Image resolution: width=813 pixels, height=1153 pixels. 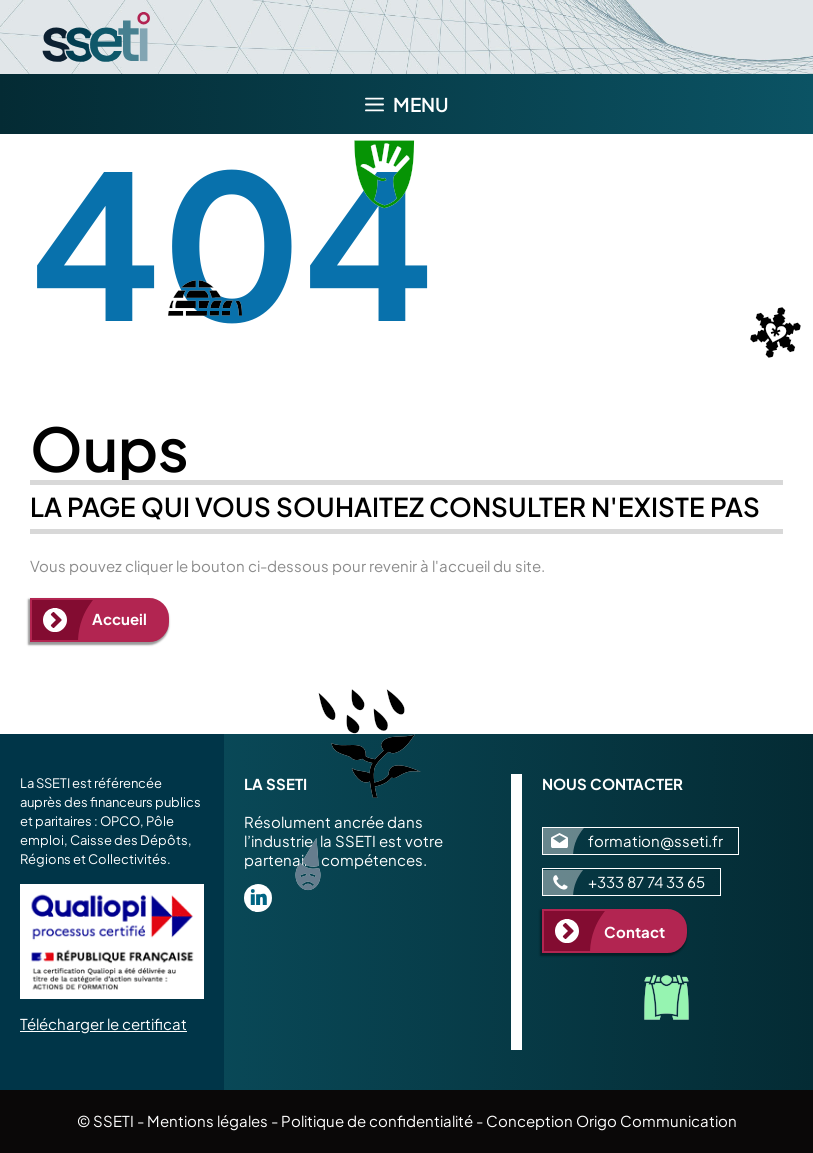 What do you see at coordinates (372, 742) in the screenshot?
I see `water your plants` at bounding box center [372, 742].